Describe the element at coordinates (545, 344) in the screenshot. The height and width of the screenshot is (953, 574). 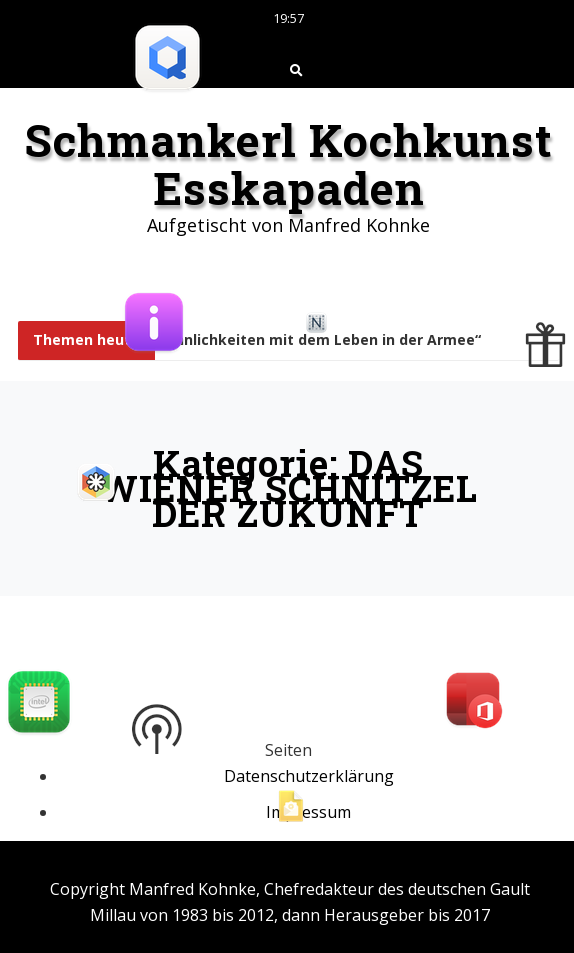
I see `view birthday events in calendar` at that location.